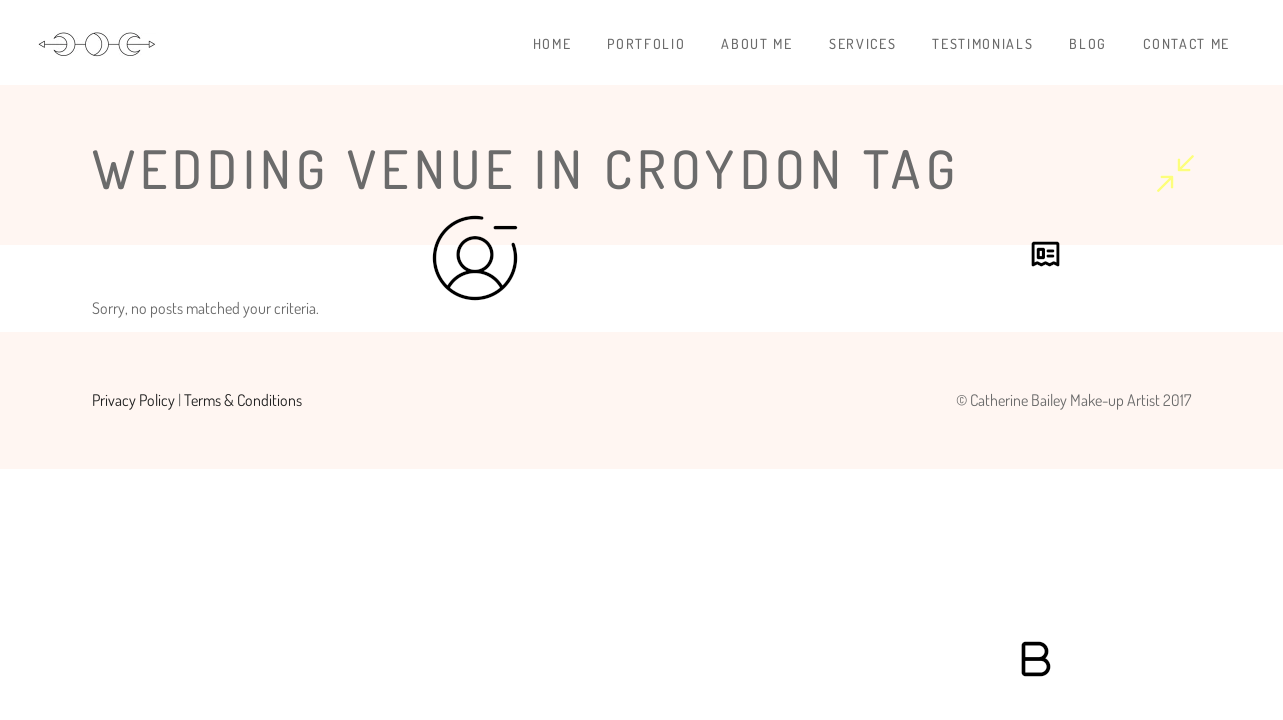 This screenshot has width=1283, height=720. What do you see at coordinates (1035, 659) in the screenshot?
I see `apply bold formatting to selected text` at bounding box center [1035, 659].